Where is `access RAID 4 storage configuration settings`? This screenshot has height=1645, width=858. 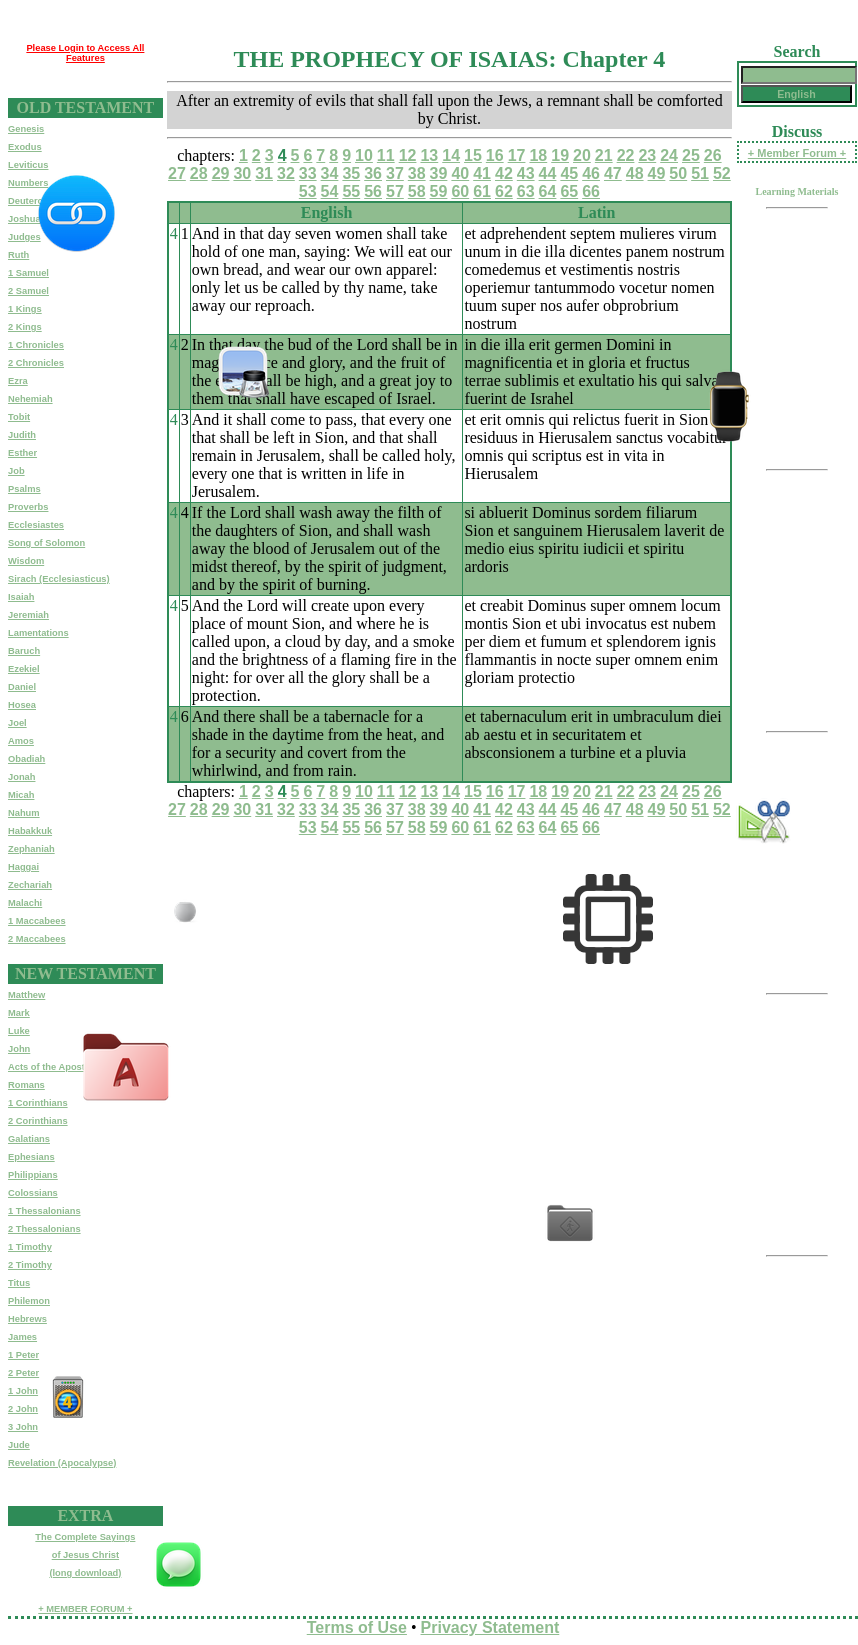
access RAID 4 storage configuration settings is located at coordinates (68, 1397).